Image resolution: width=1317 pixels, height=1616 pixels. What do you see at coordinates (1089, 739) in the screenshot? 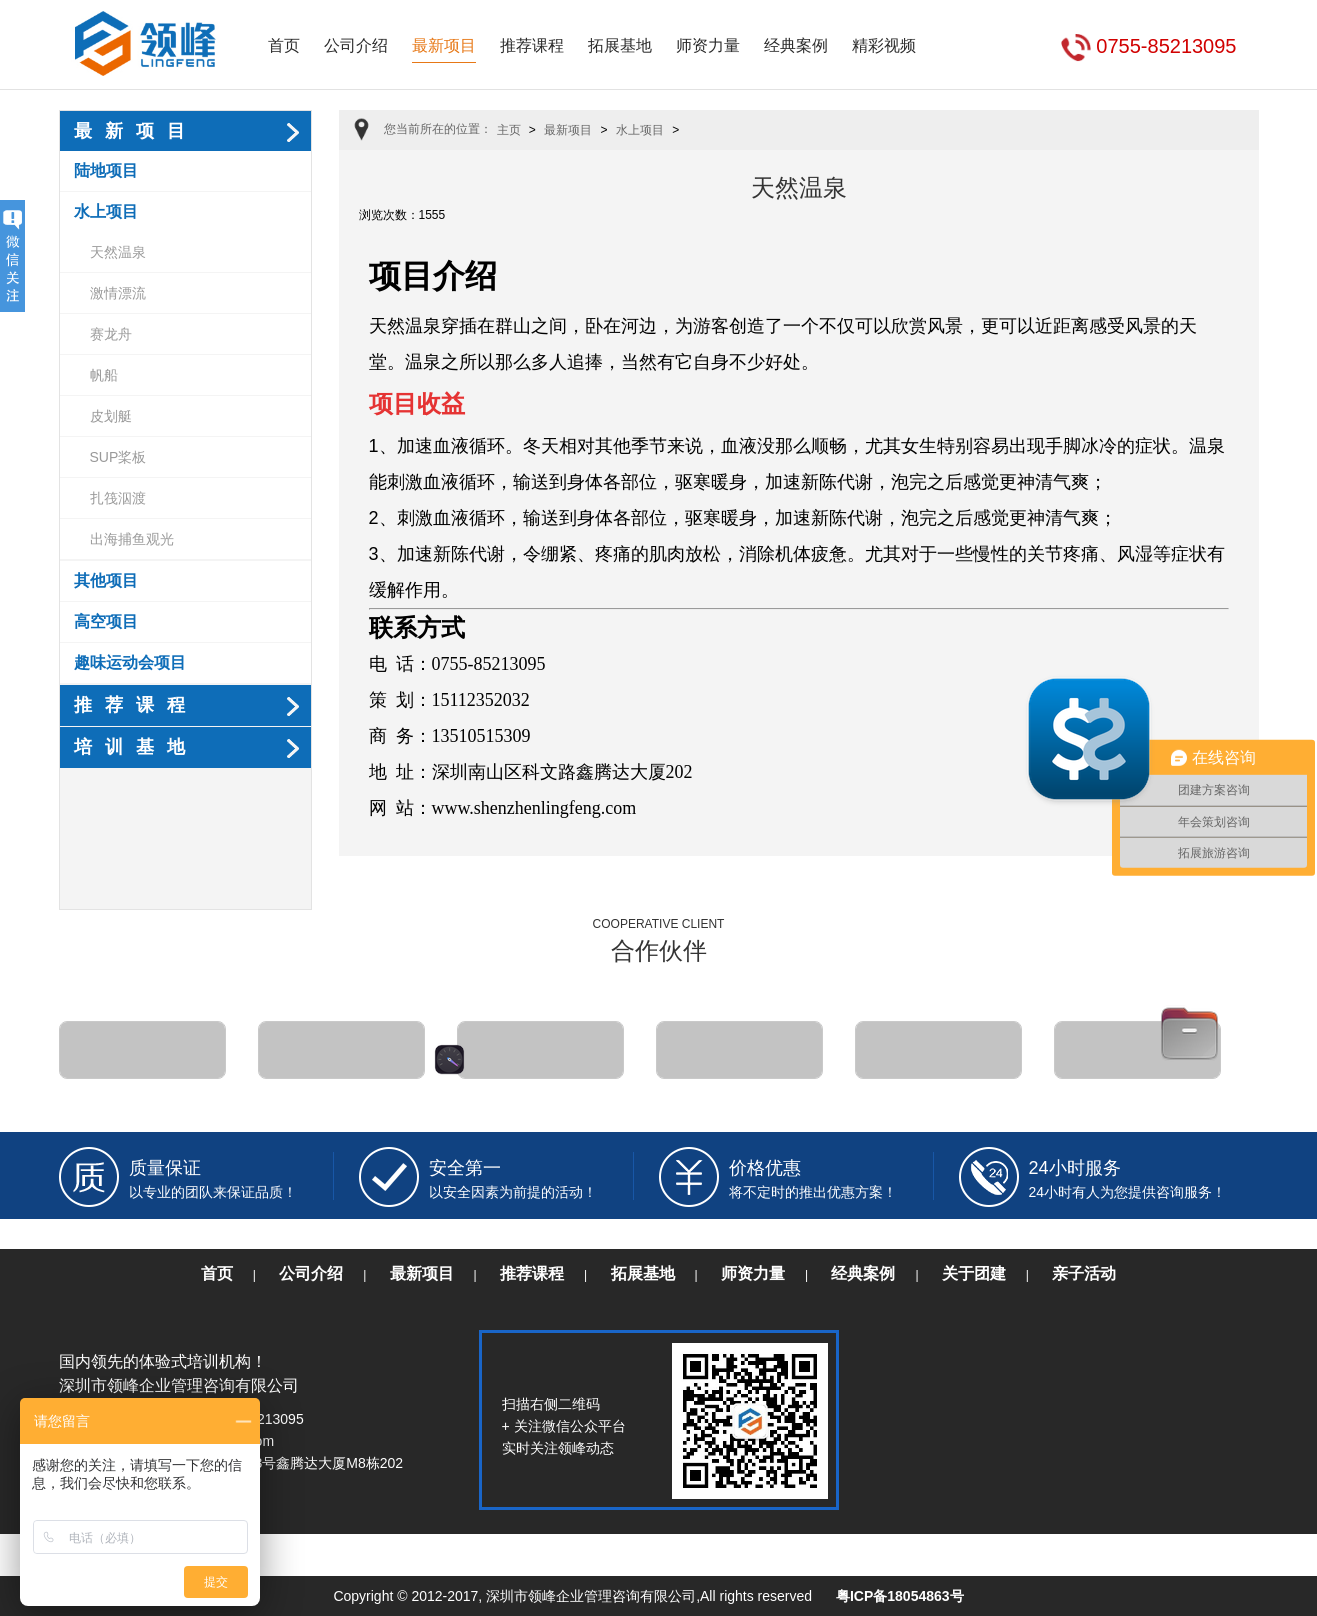
I see `open fava, a web interface for beancount accounting` at bounding box center [1089, 739].